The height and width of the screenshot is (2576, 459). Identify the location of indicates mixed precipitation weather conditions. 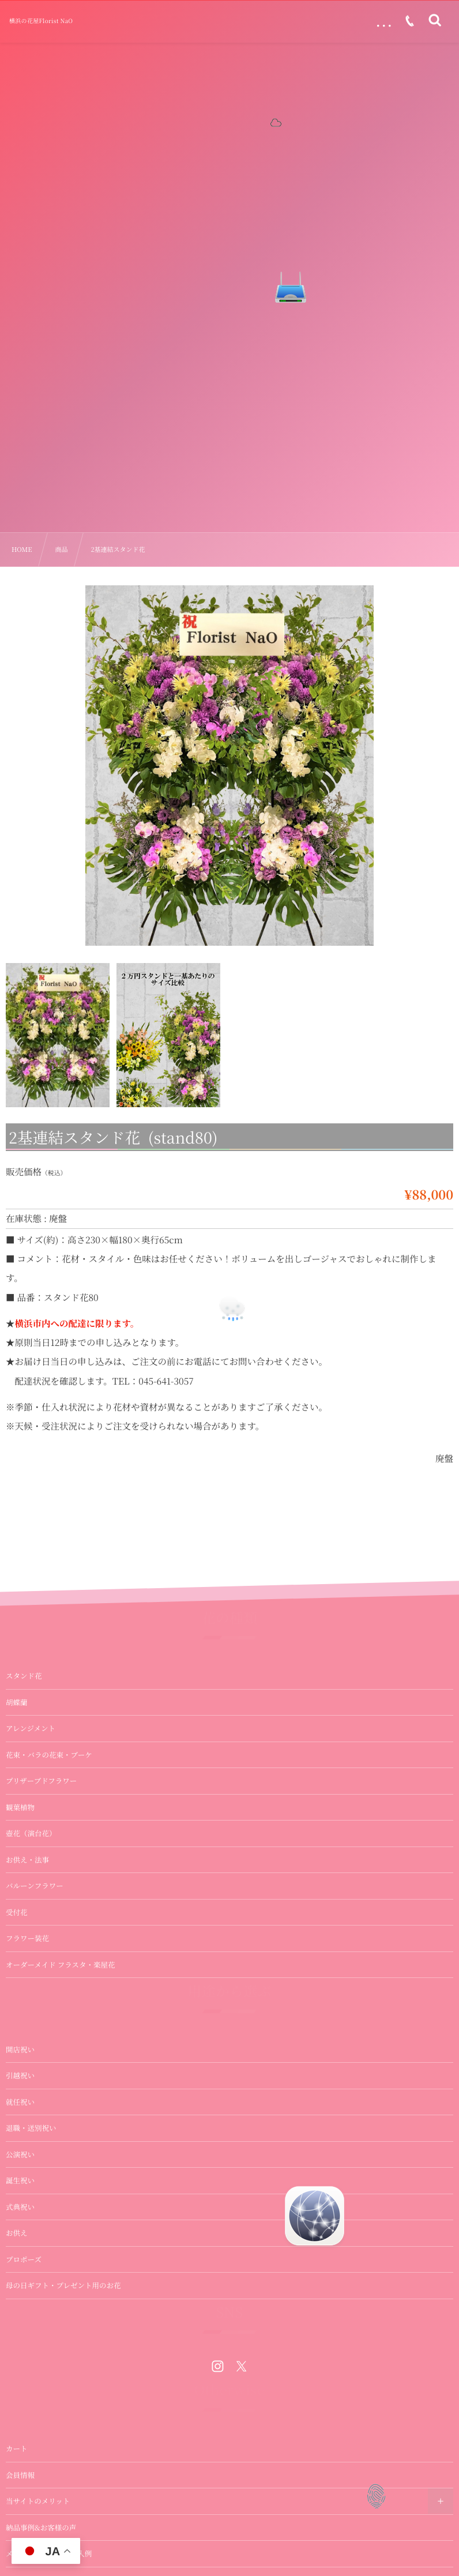
(232, 1308).